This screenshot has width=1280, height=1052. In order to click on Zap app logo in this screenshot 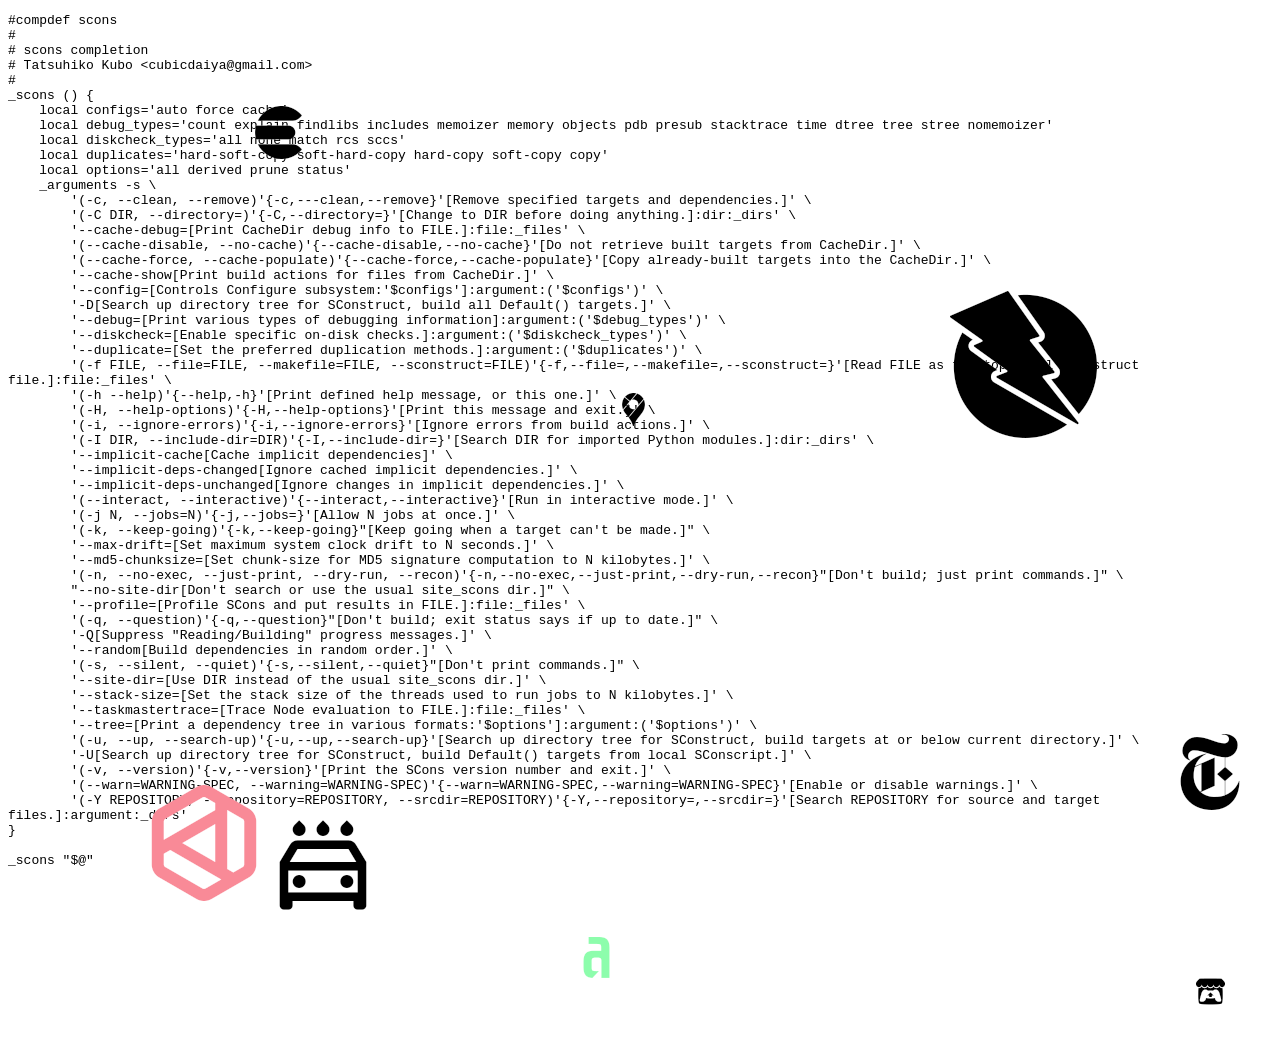, I will do `click(1023, 364)`.